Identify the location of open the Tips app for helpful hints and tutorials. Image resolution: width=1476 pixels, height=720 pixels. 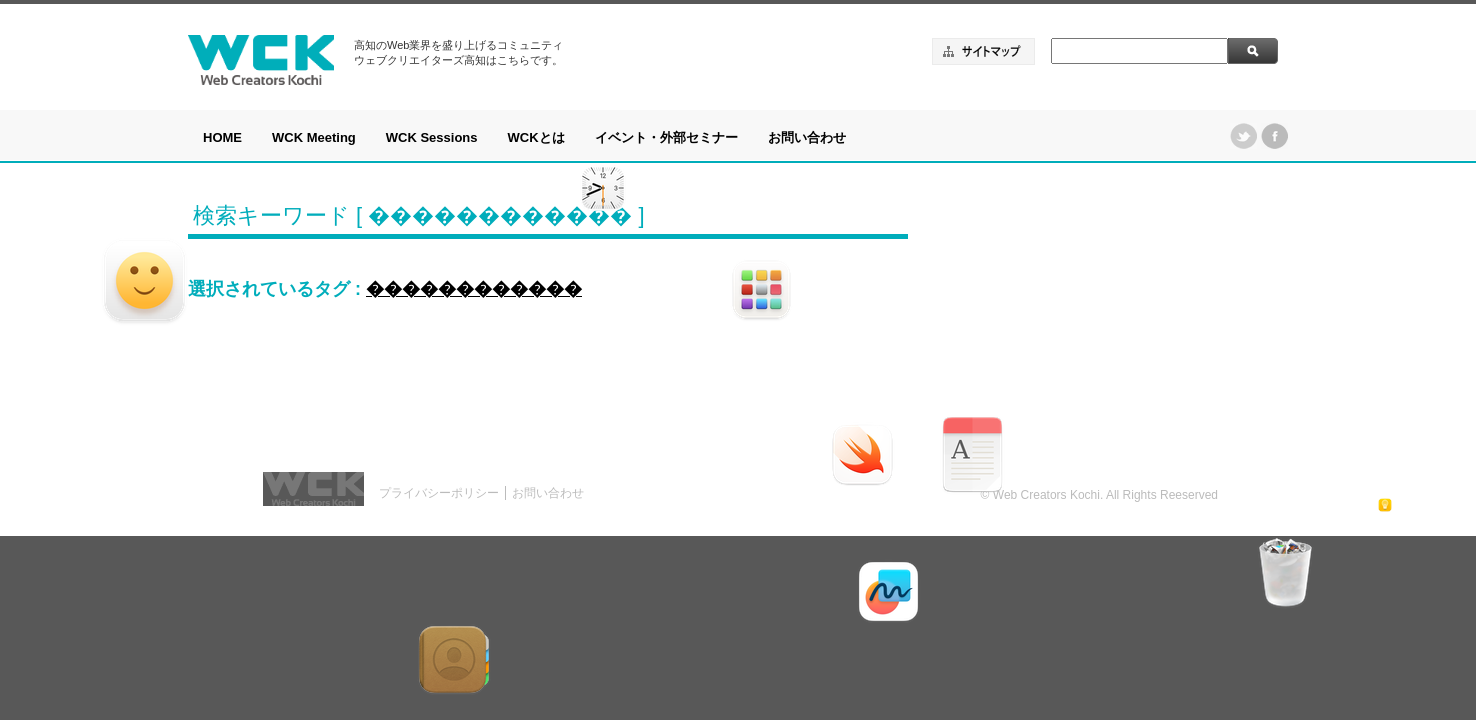
(1385, 505).